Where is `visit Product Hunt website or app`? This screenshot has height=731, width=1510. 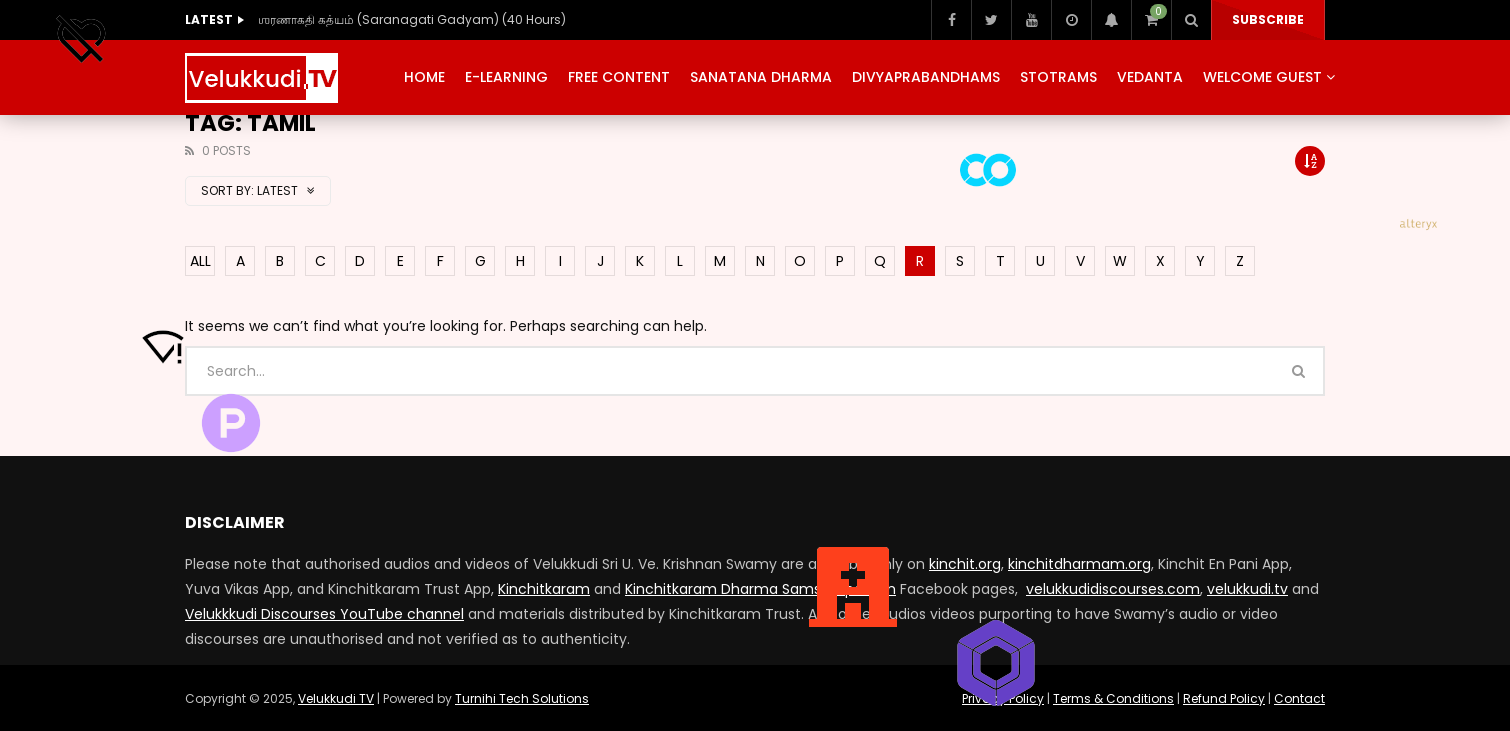 visit Product Hunt website or app is located at coordinates (231, 423).